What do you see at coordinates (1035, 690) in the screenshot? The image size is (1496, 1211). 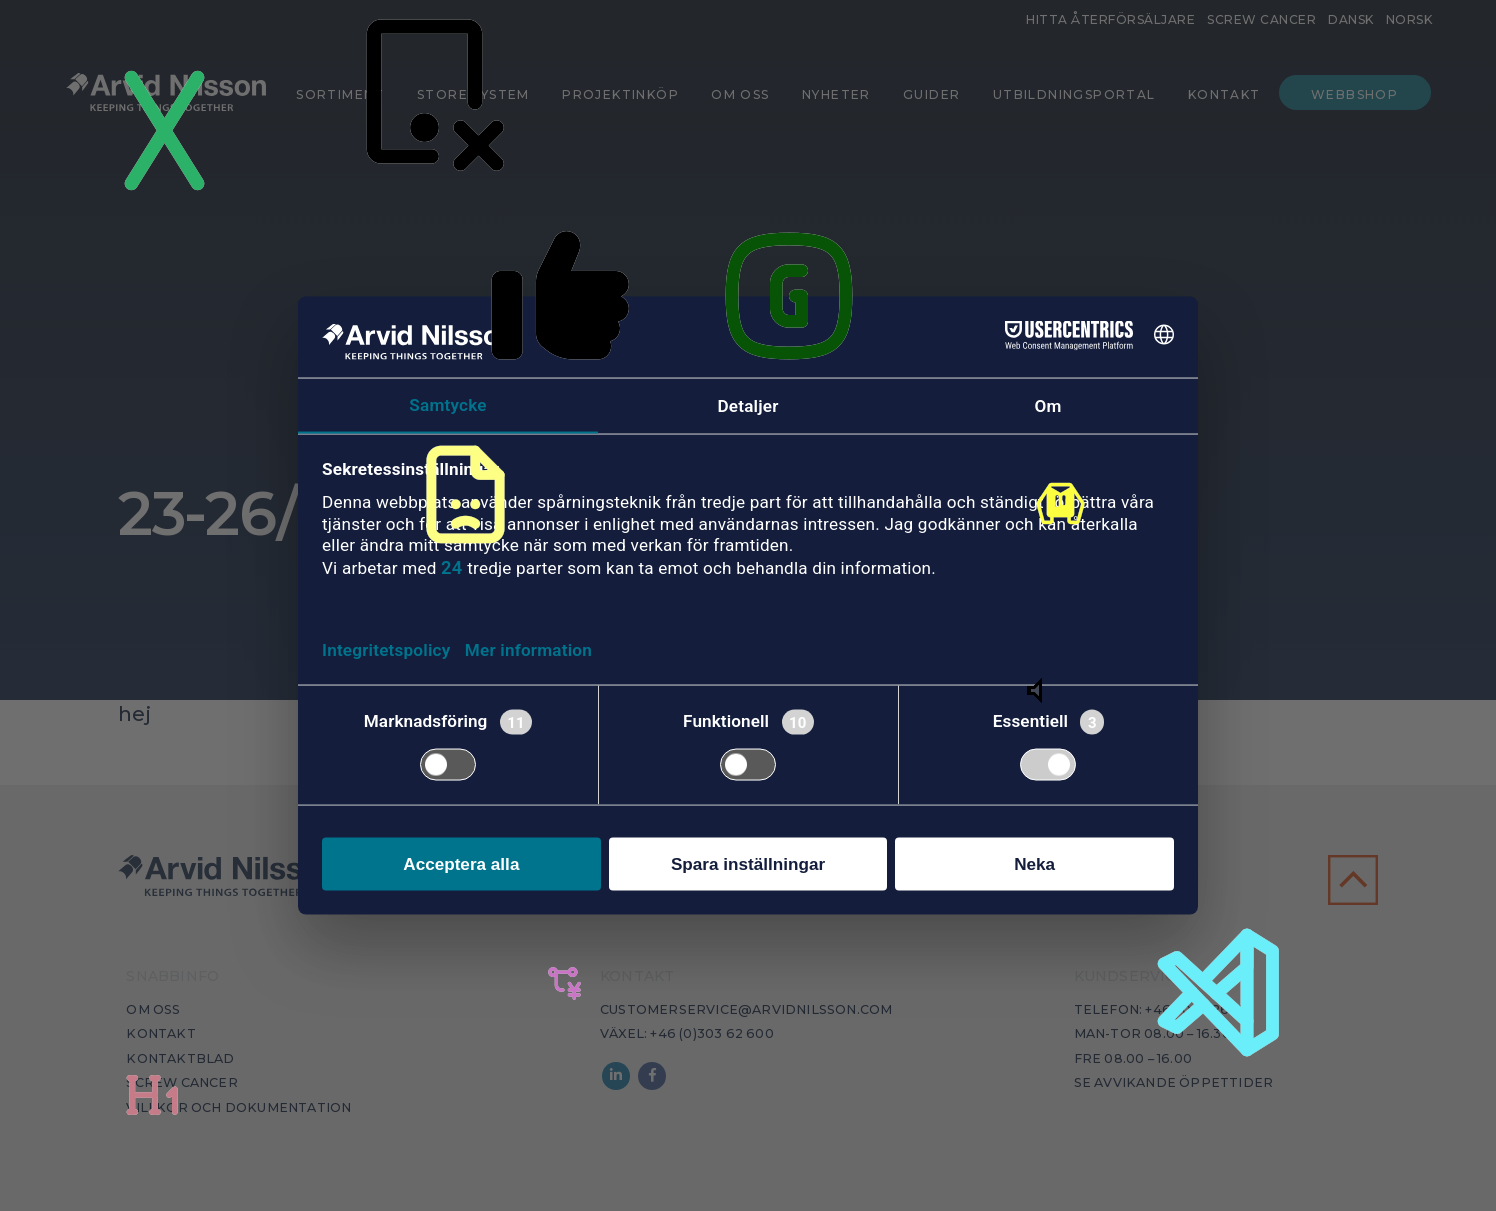 I see `mute or unmute audio` at bounding box center [1035, 690].